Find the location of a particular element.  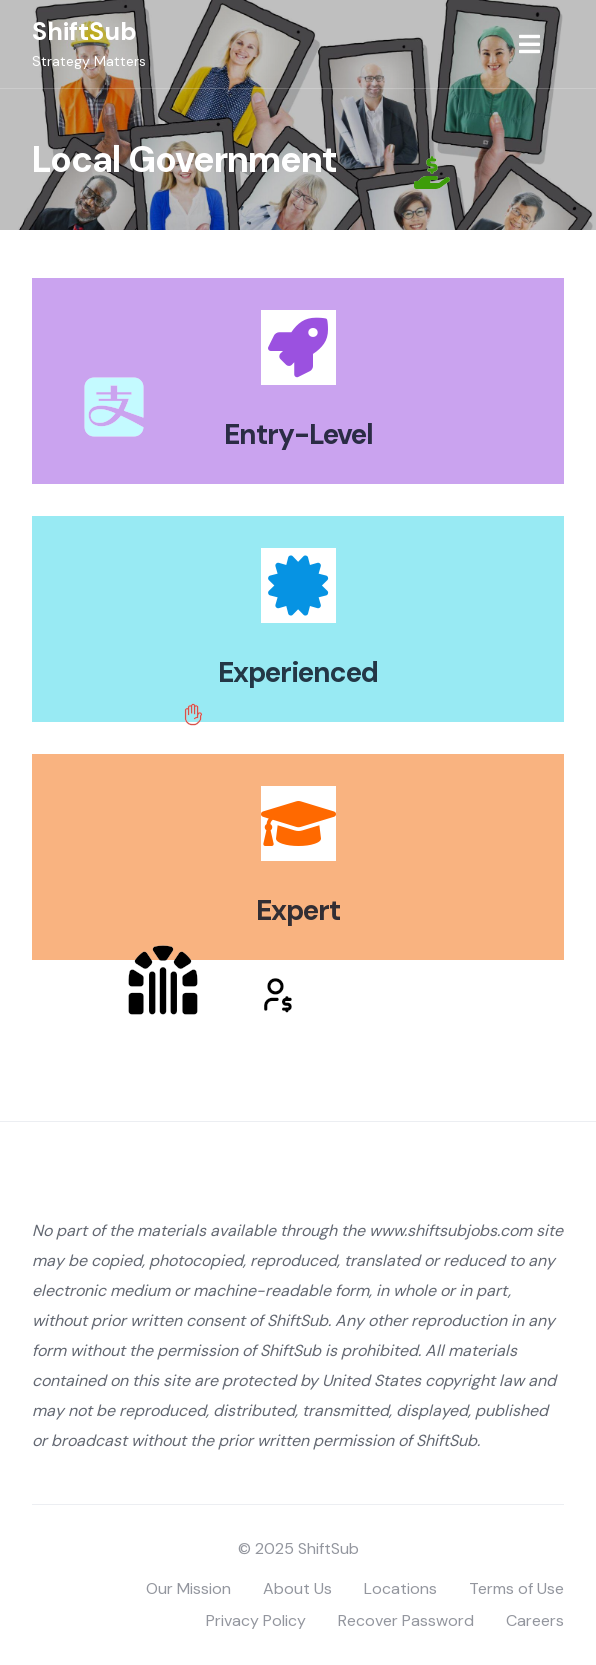

access dungeon or castle-themed game content is located at coordinates (163, 980).